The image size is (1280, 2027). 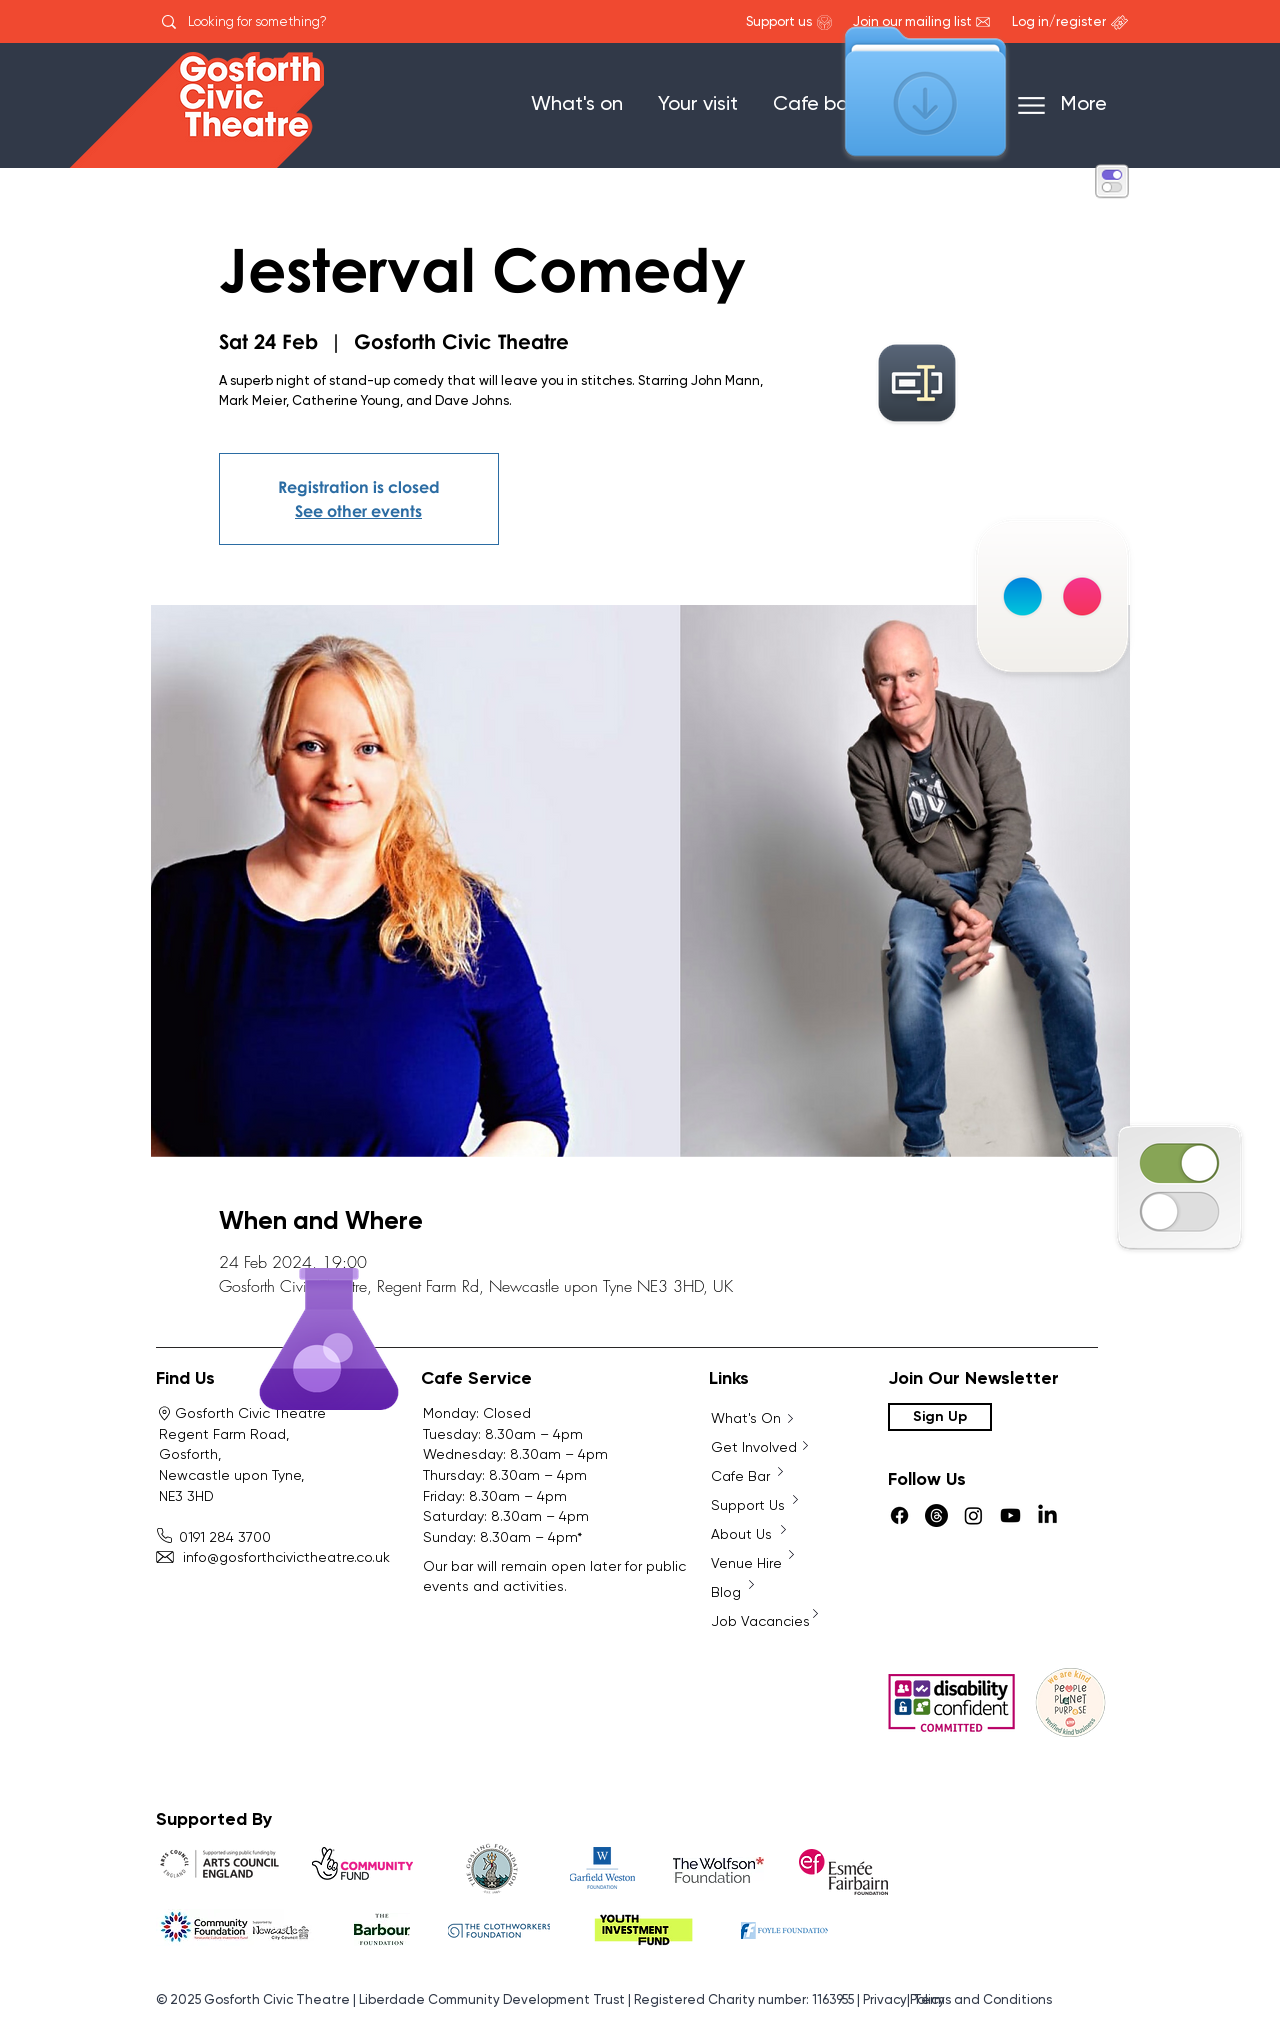 I want to click on open bulky app for batch file renaming, so click(x=917, y=383).